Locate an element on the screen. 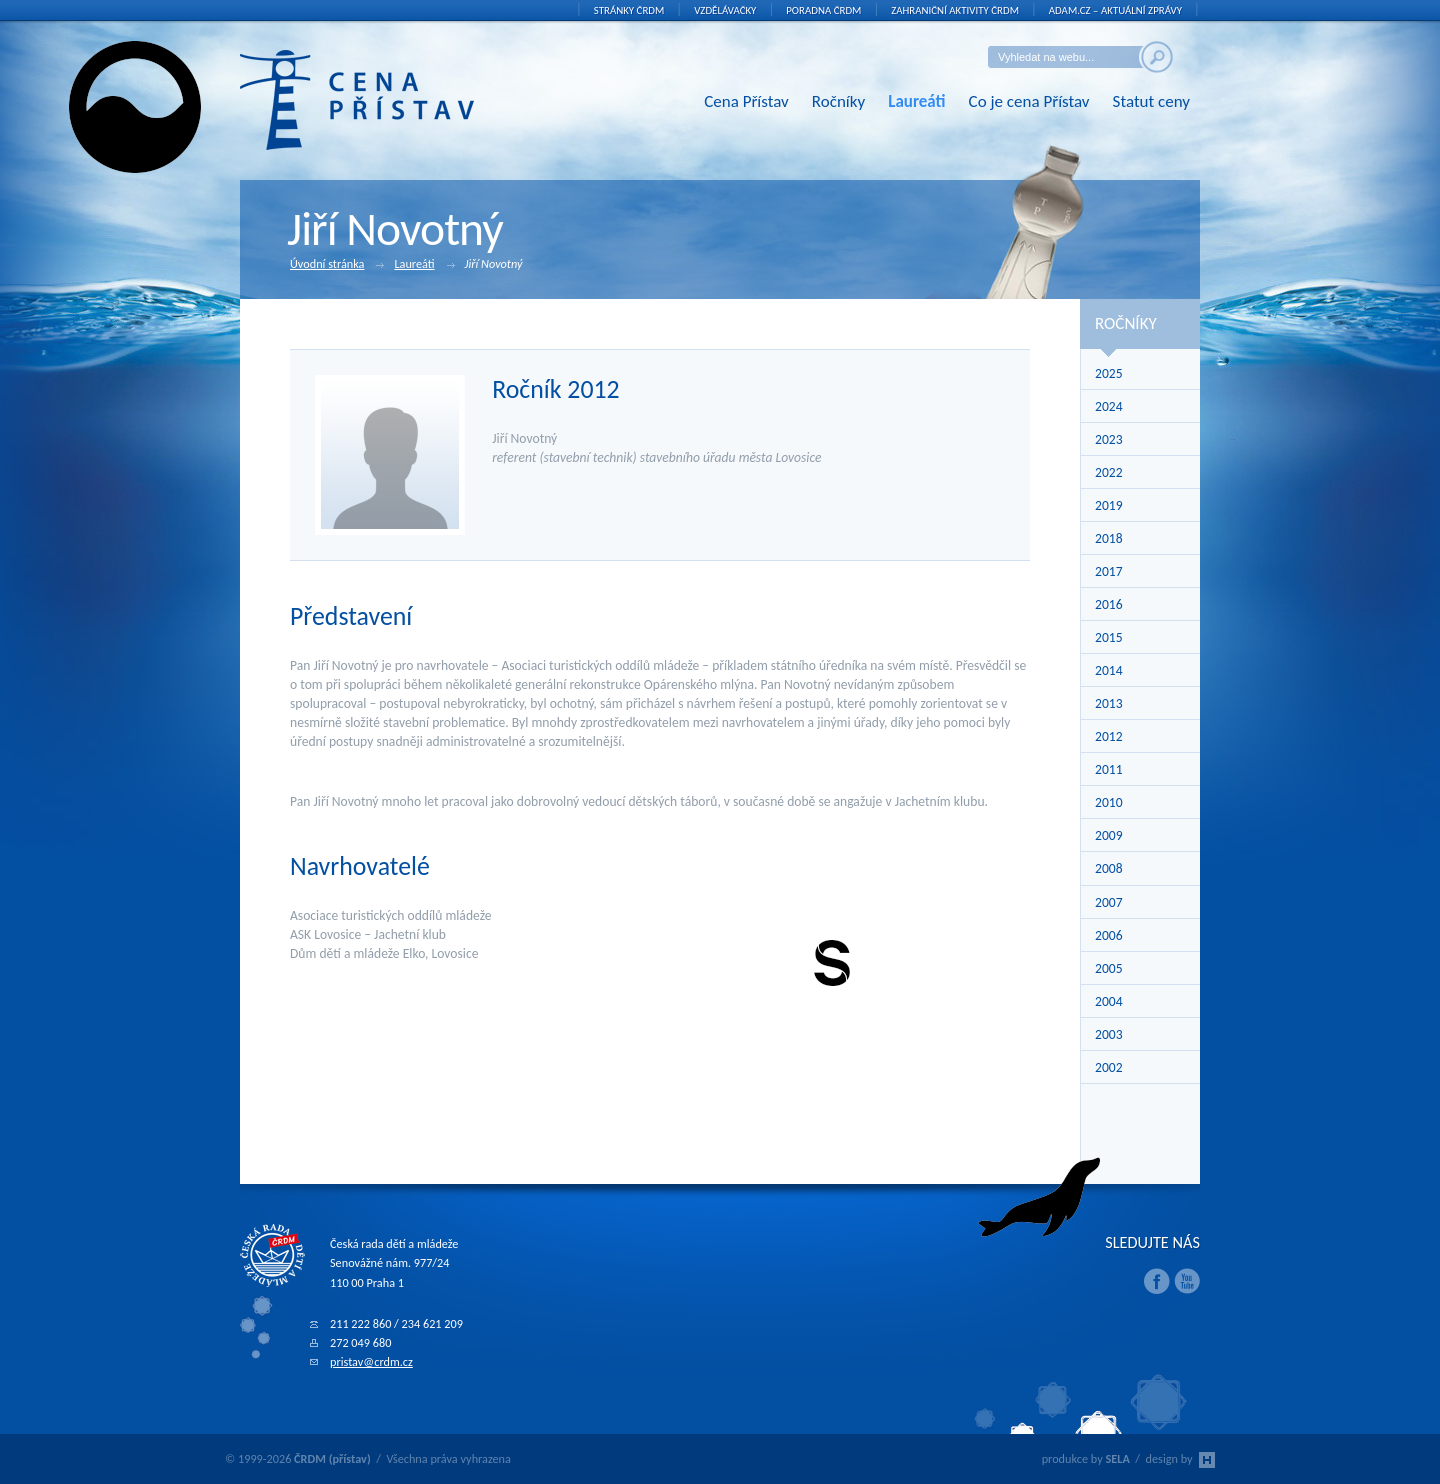 The image size is (1440, 1484). mariadb database service is located at coordinates (1039, 1197).